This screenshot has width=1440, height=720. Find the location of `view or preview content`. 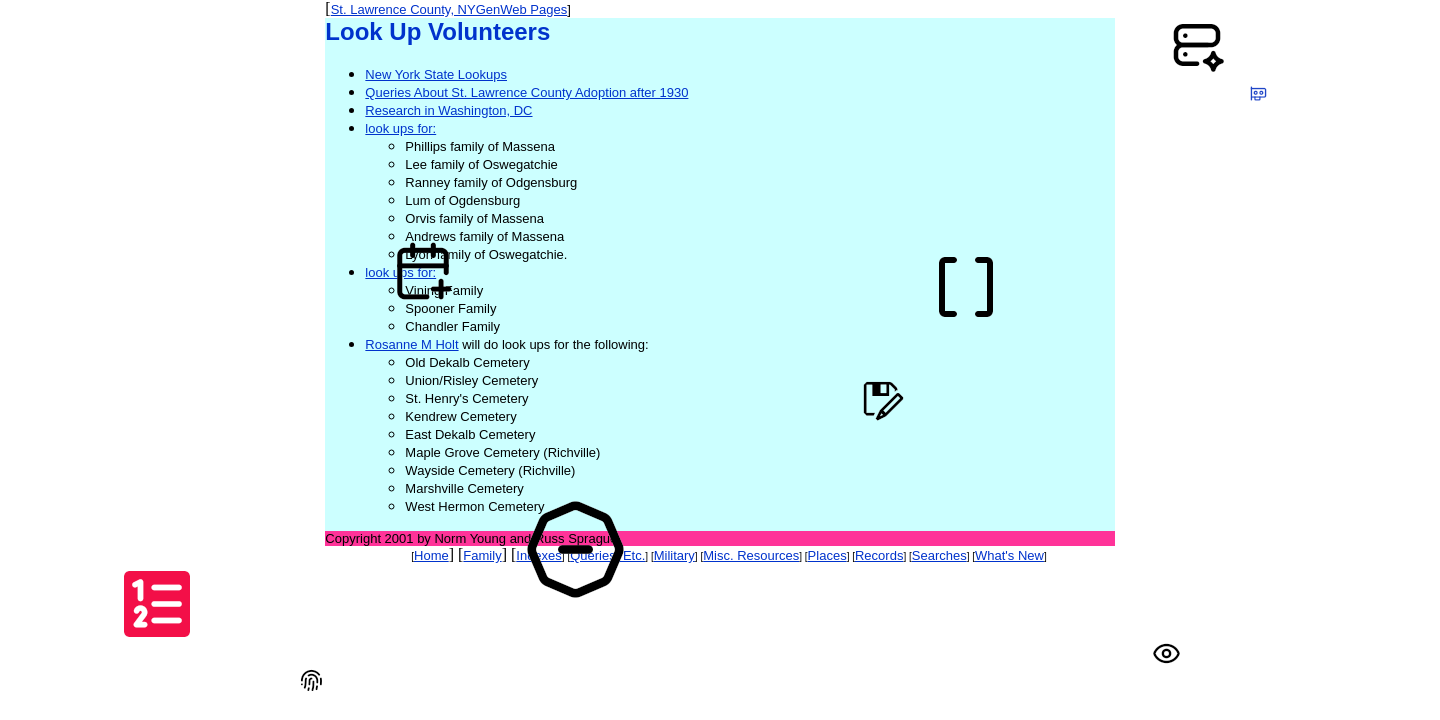

view or preview content is located at coordinates (1166, 653).